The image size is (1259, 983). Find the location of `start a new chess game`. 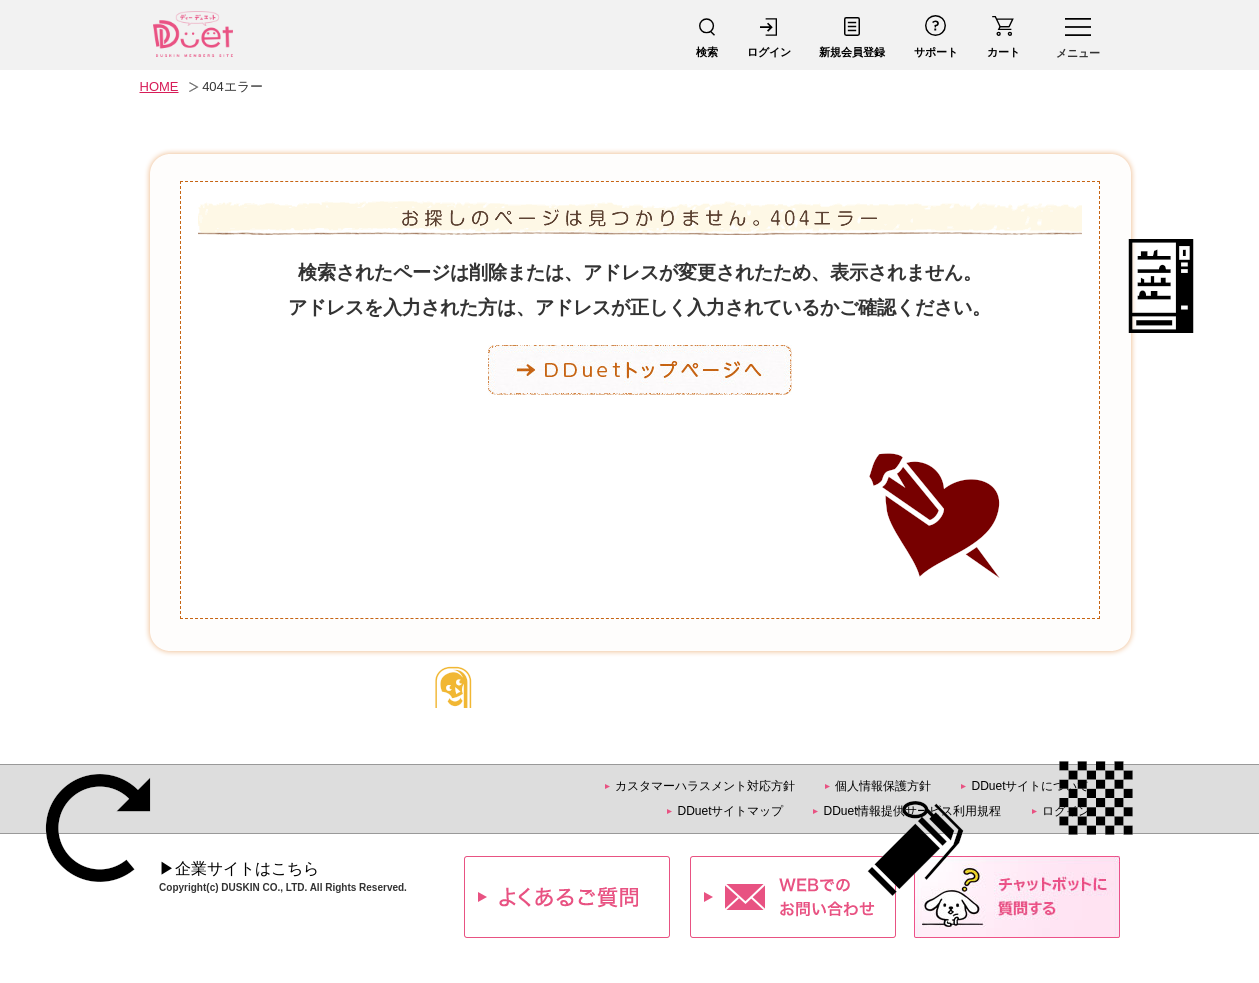

start a new chess game is located at coordinates (1096, 798).